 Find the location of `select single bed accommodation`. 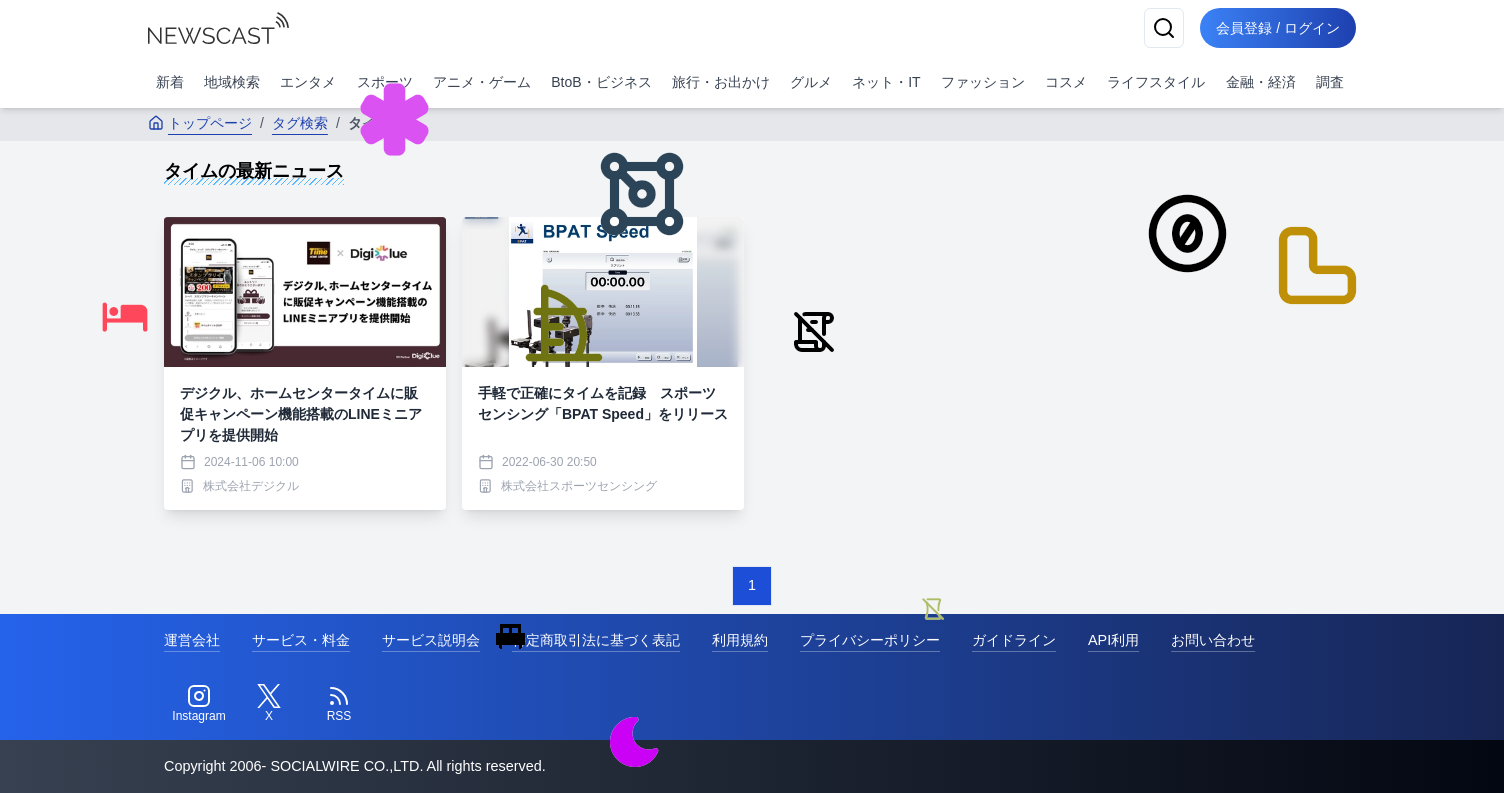

select single bed accommodation is located at coordinates (510, 636).